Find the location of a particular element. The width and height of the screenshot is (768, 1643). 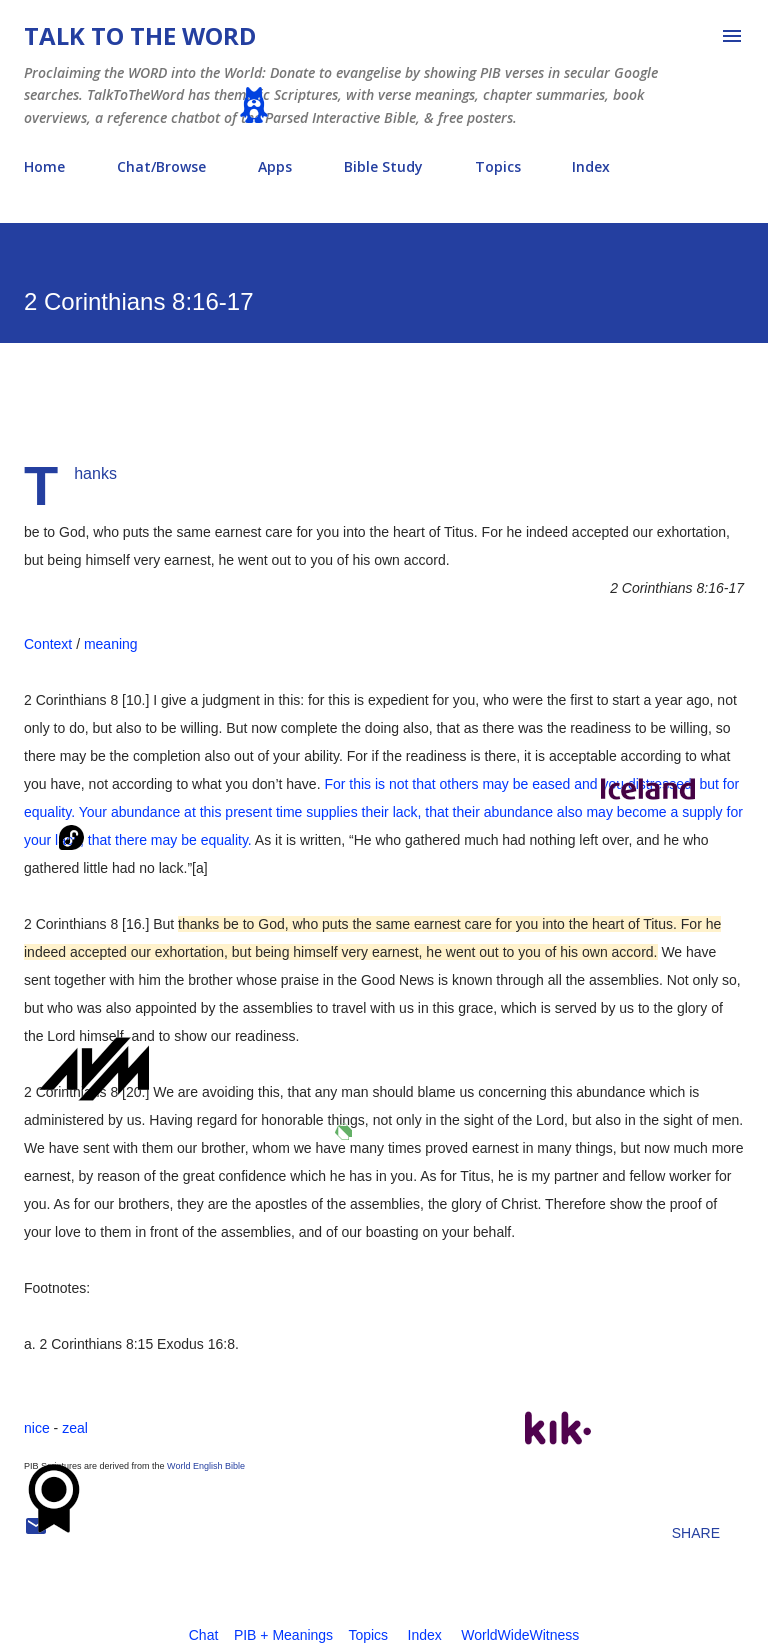

Iceland grocery store brand logo is located at coordinates (648, 789).